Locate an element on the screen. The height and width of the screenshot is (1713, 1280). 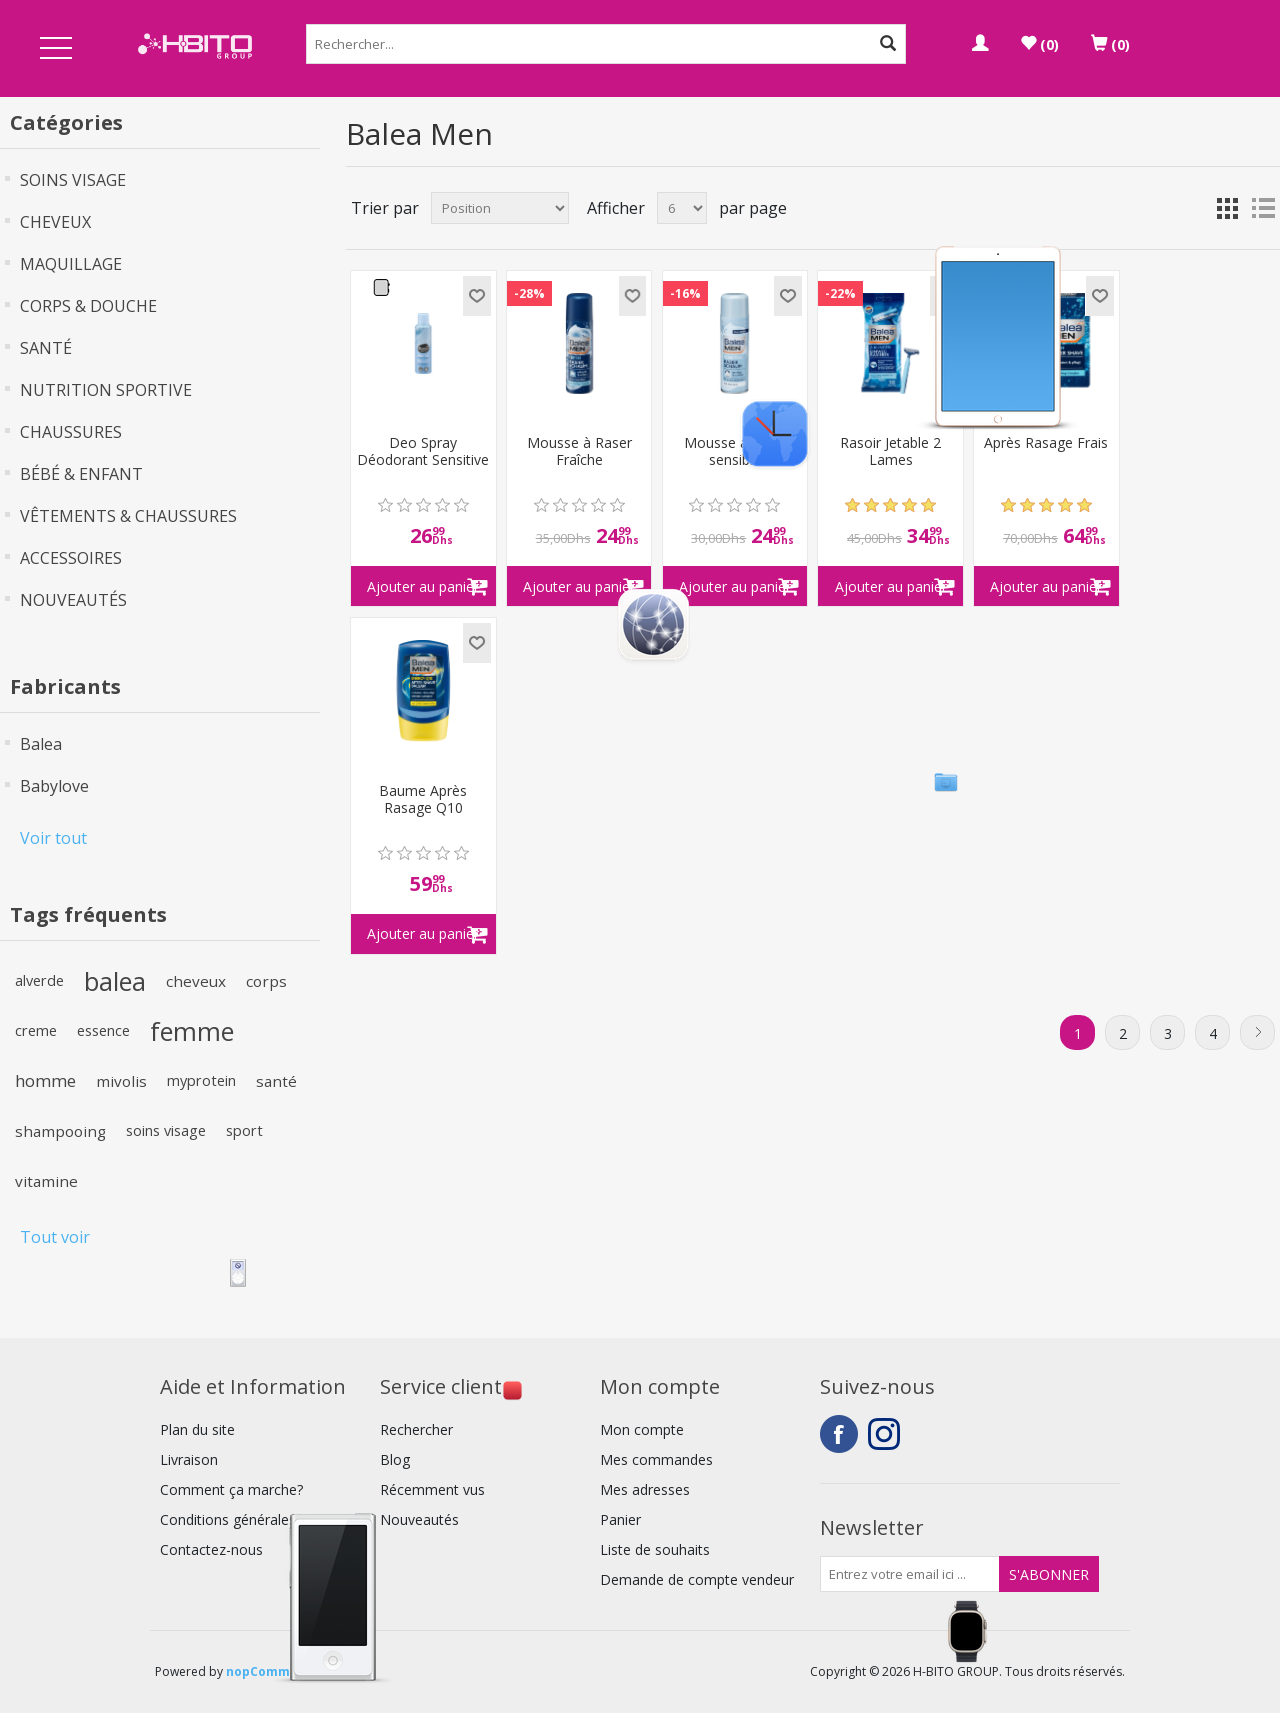
indicates a connected iPod nano device is located at coordinates (333, 1598).